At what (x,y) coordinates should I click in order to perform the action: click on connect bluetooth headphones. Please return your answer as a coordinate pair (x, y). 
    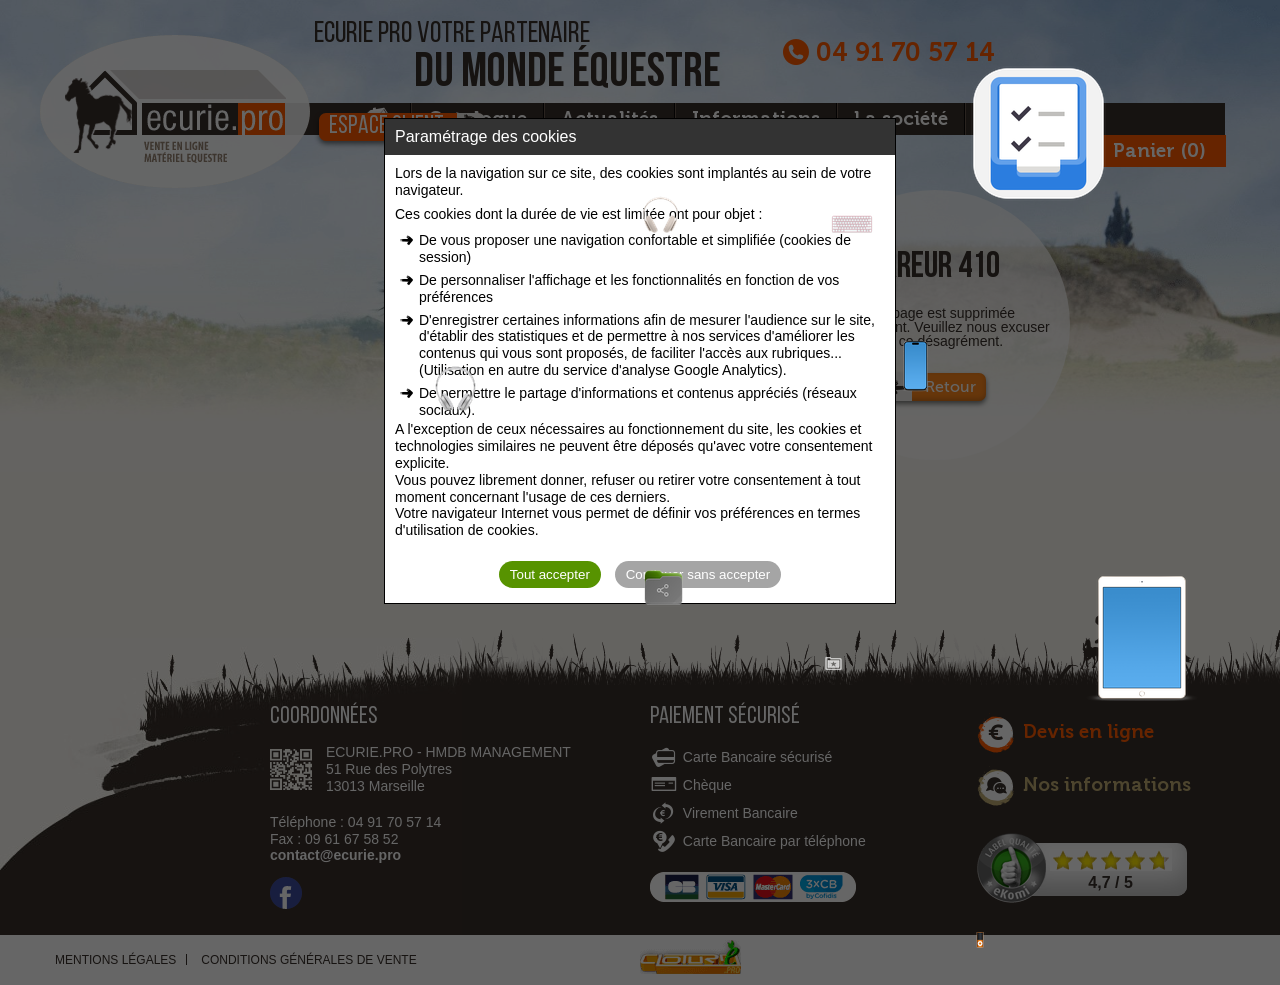
    Looking at the image, I should click on (660, 215).